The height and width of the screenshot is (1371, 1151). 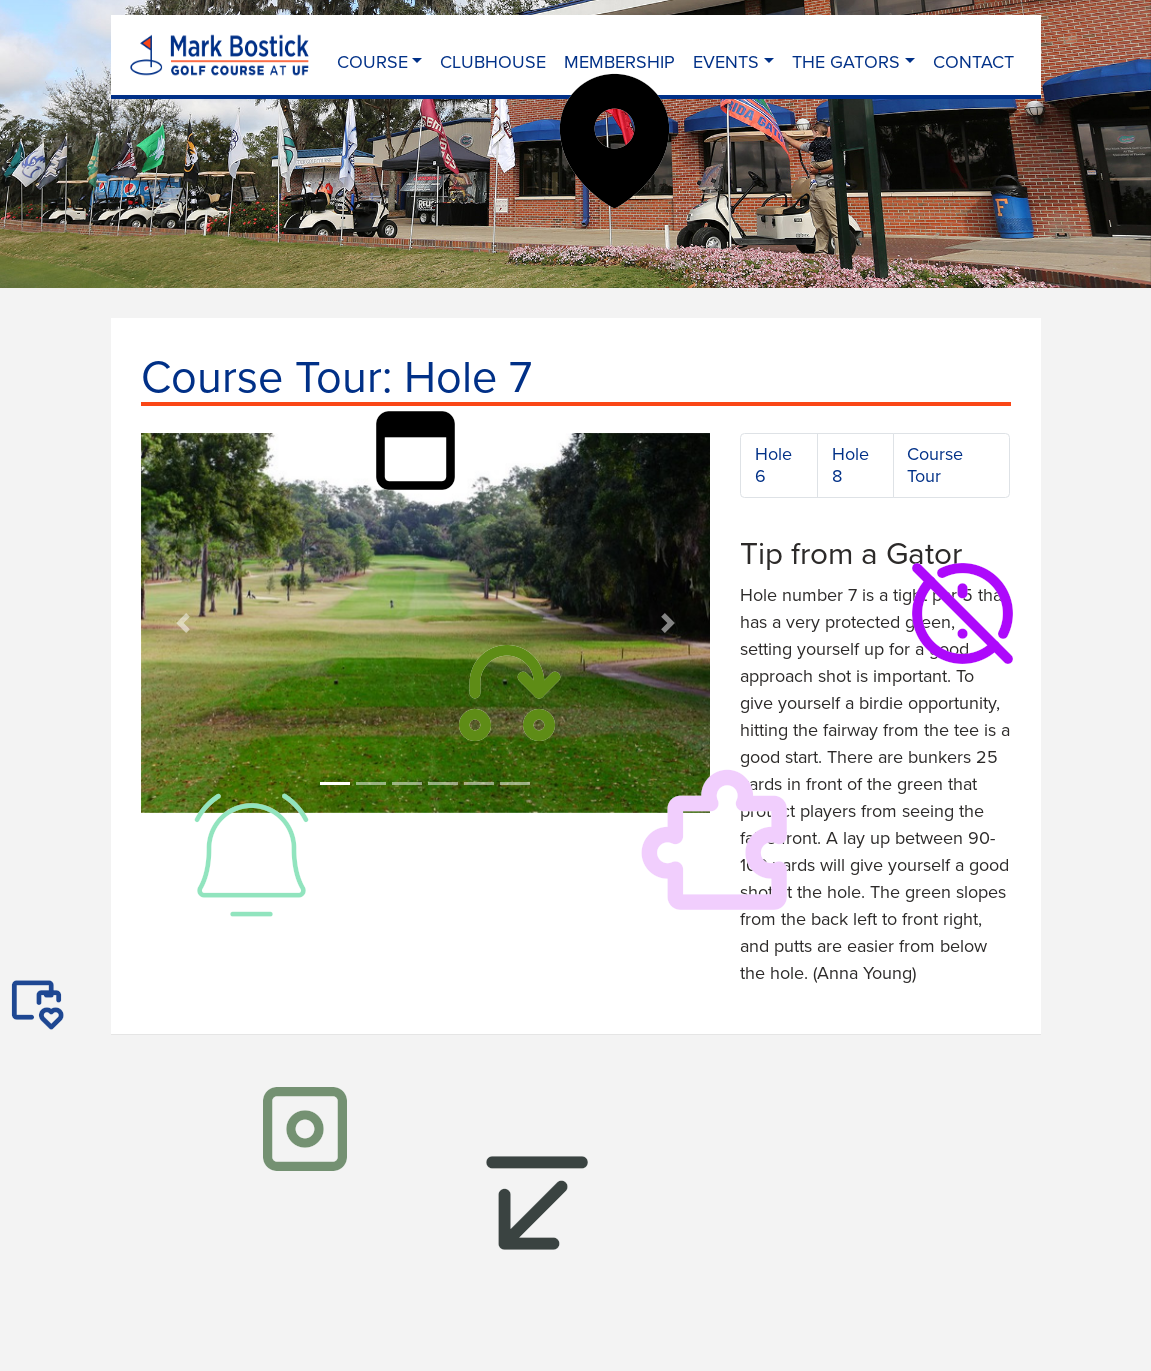 I want to click on move item to bottom-left corner, so click(x=533, y=1203).